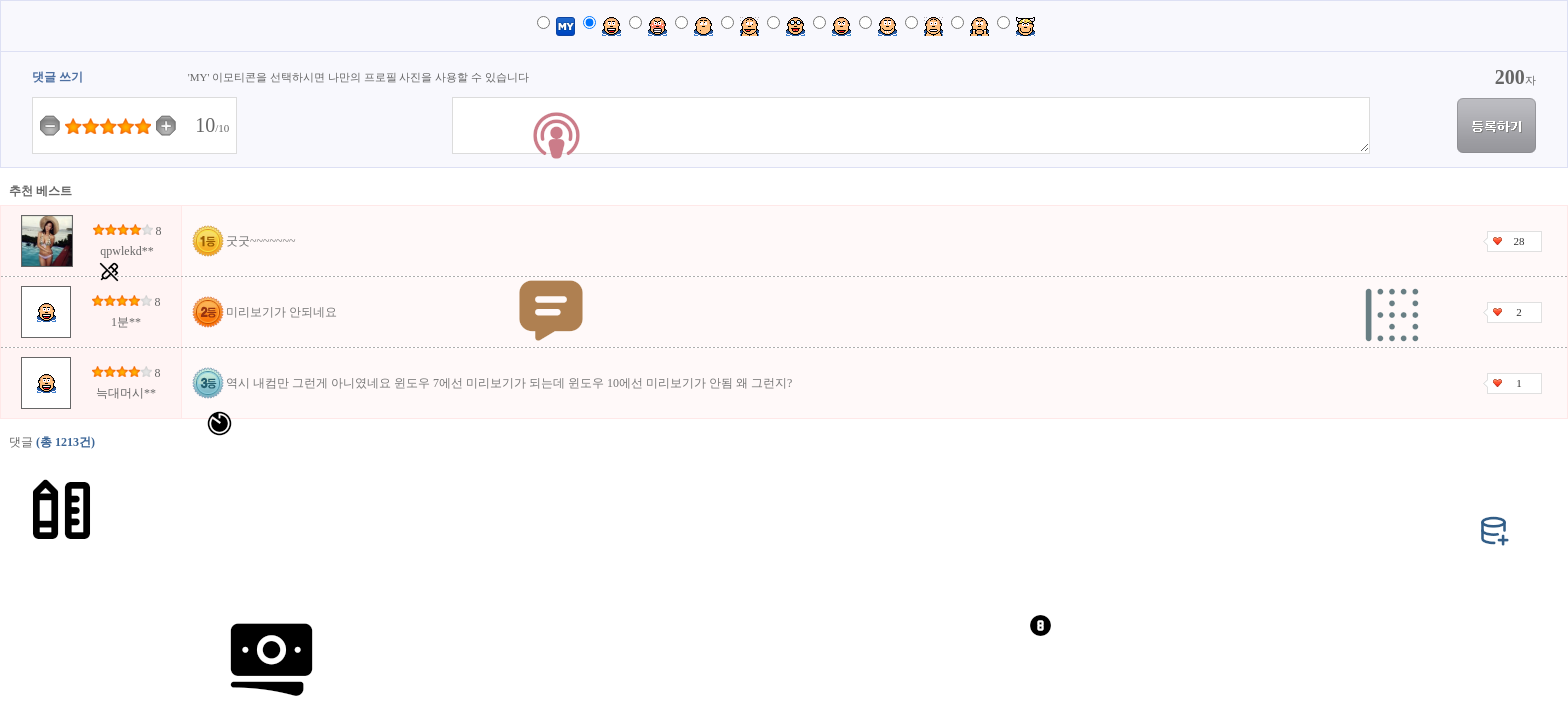 The image size is (1568, 720). Describe the element at coordinates (271, 658) in the screenshot. I see `view your wallet or account balance` at that location.